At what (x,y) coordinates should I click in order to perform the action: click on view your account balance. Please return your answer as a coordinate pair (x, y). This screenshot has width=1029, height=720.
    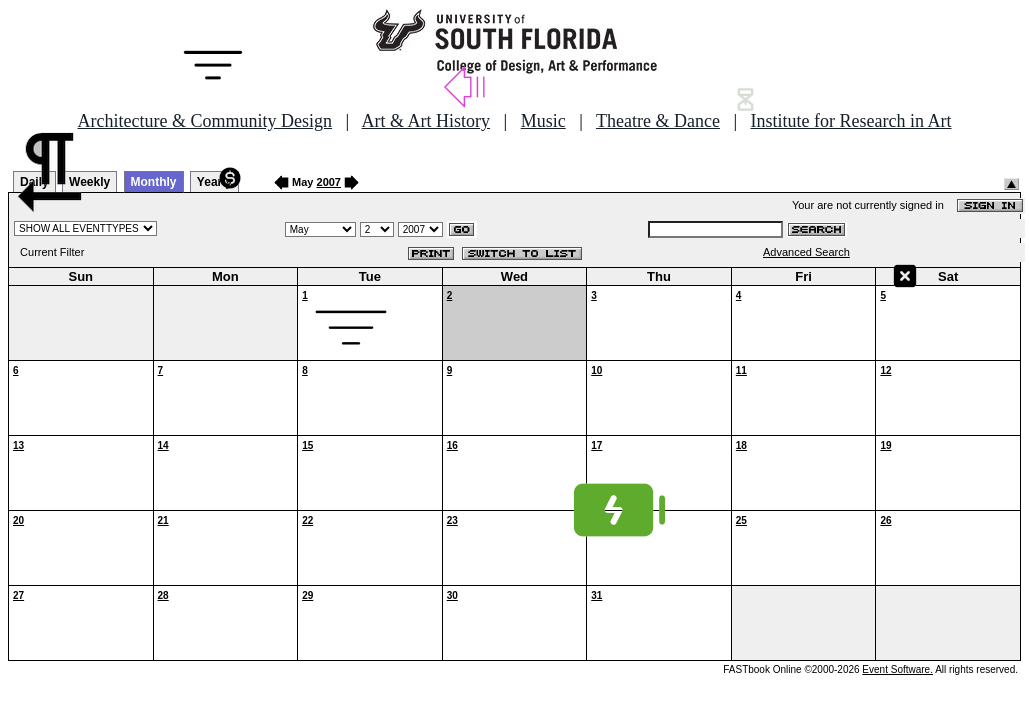
    Looking at the image, I should click on (230, 178).